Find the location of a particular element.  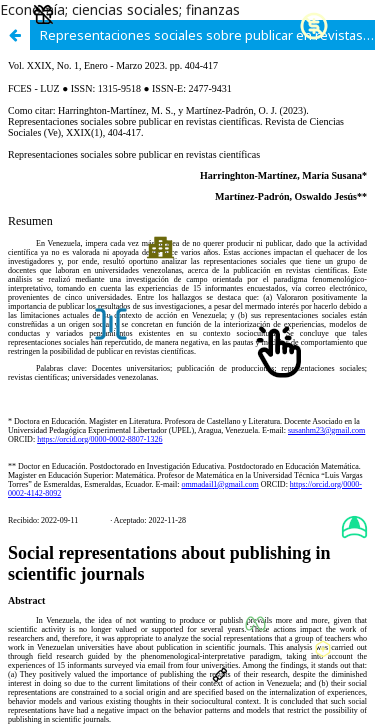

gift or reward unavailable is located at coordinates (43, 14).